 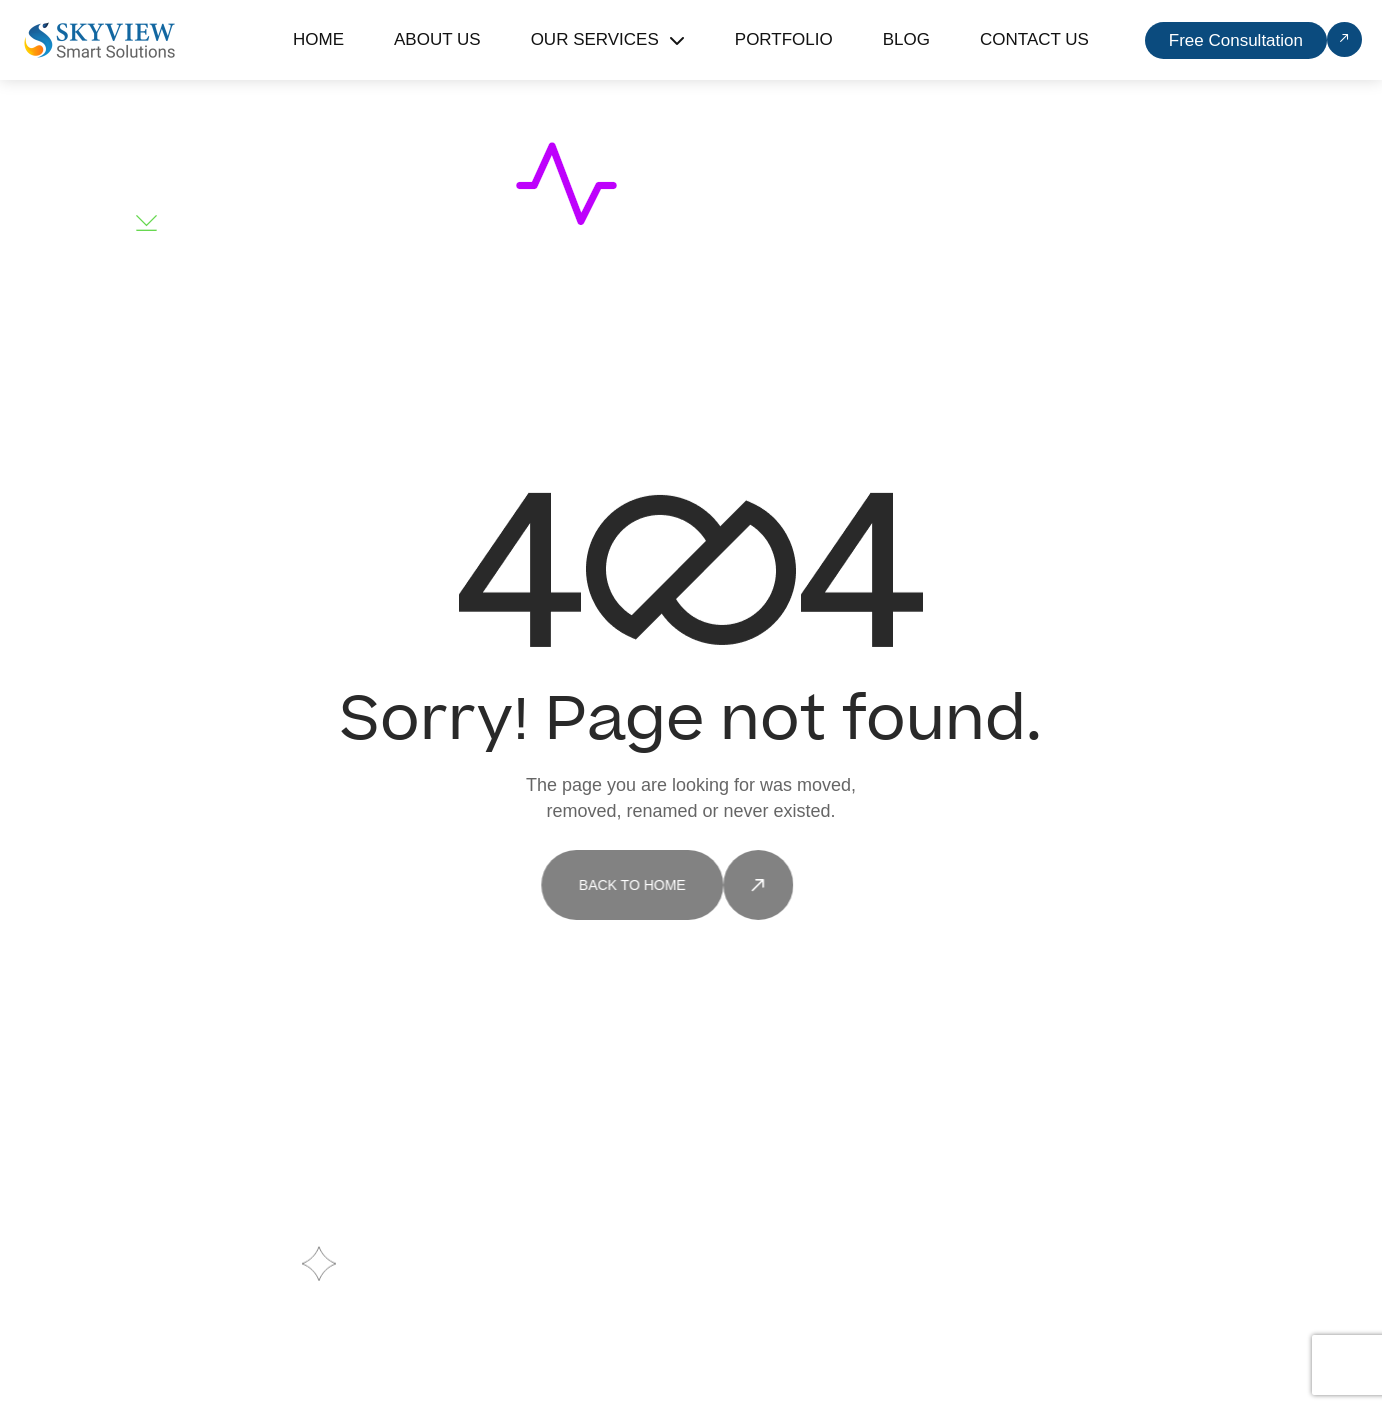 I want to click on collapse content or section, so click(x=146, y=222).